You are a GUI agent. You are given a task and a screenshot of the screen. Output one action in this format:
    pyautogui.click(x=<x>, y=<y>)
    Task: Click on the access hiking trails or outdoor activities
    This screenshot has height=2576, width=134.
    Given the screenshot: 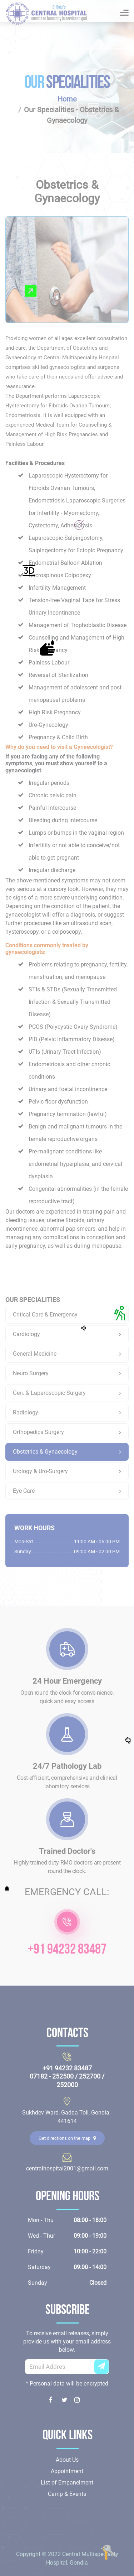 What is the action you would take?
    pyautogui.click(x=120, y=1313)
    